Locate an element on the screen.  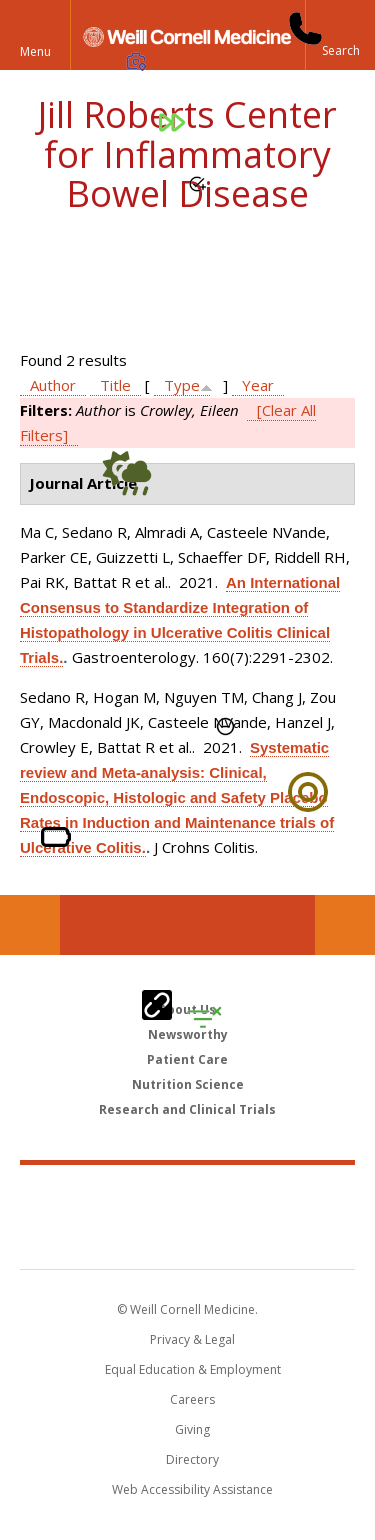
current weather conditions with mixed sun and rain is located at coordinates (127, 474).